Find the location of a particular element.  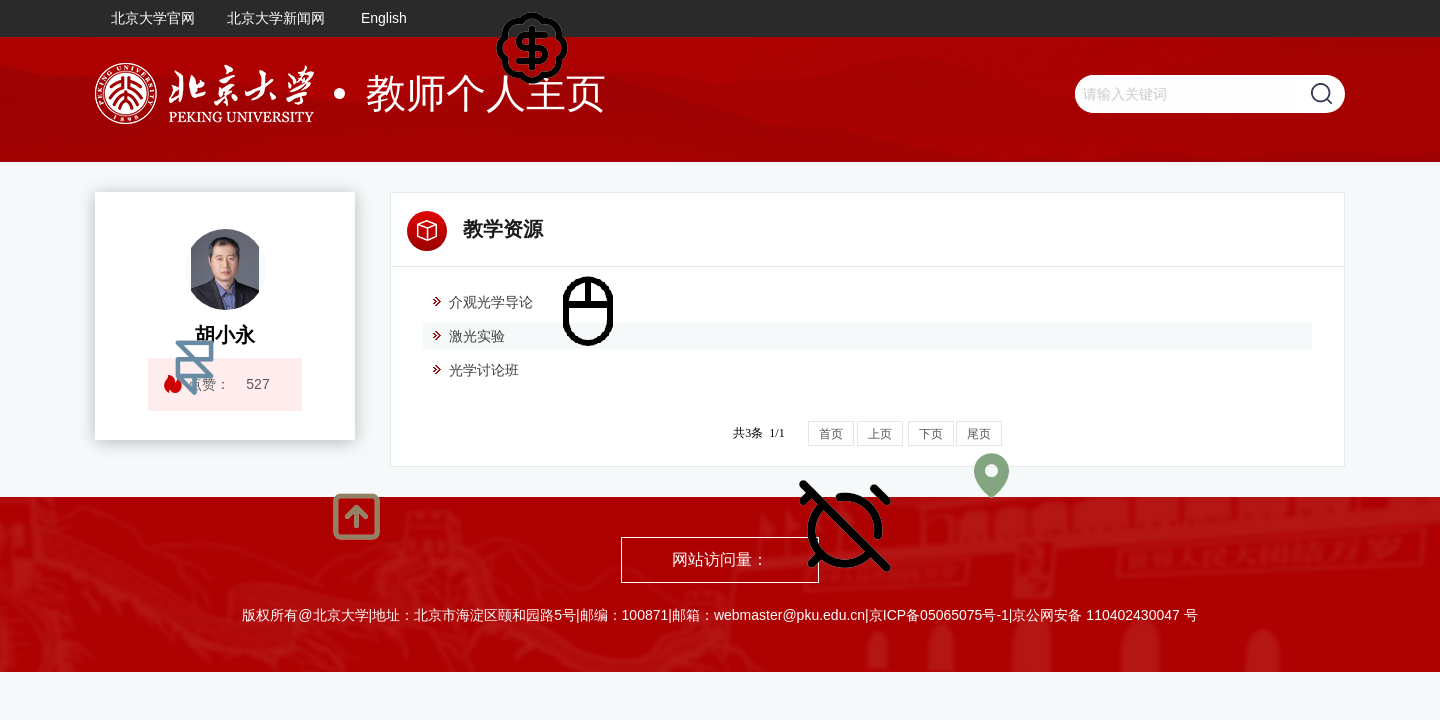

open Framer design tool is located at coordinates (194, 366).